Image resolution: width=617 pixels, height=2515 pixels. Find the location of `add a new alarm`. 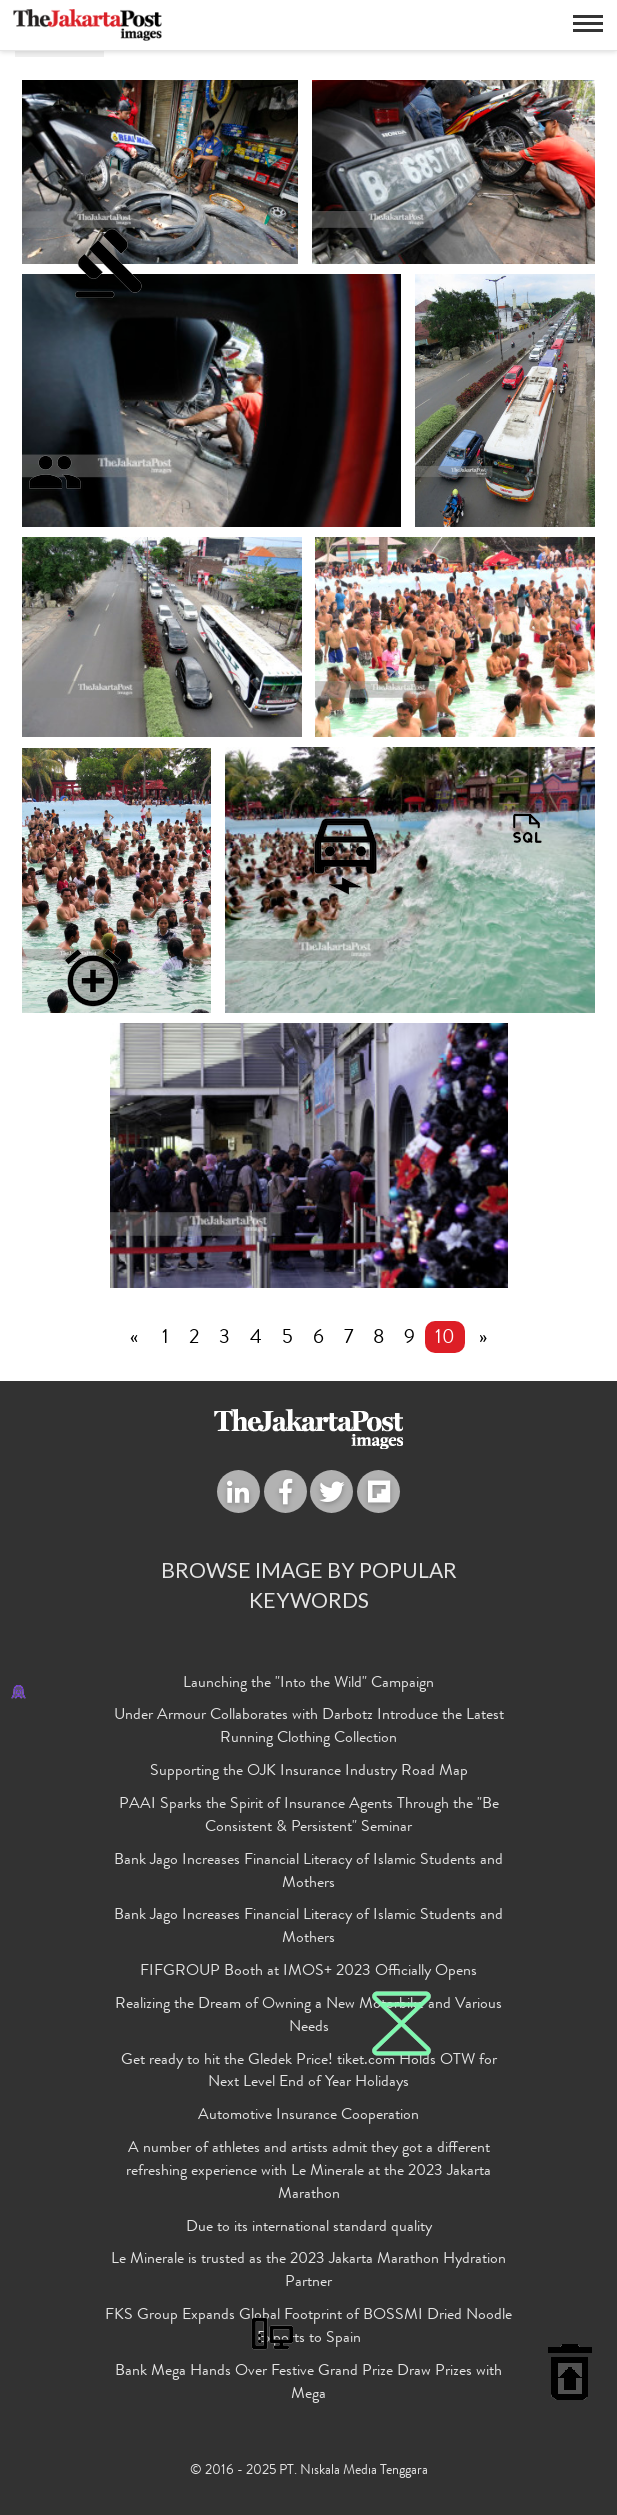

add a new alarm is located at coordinates (93, 978).